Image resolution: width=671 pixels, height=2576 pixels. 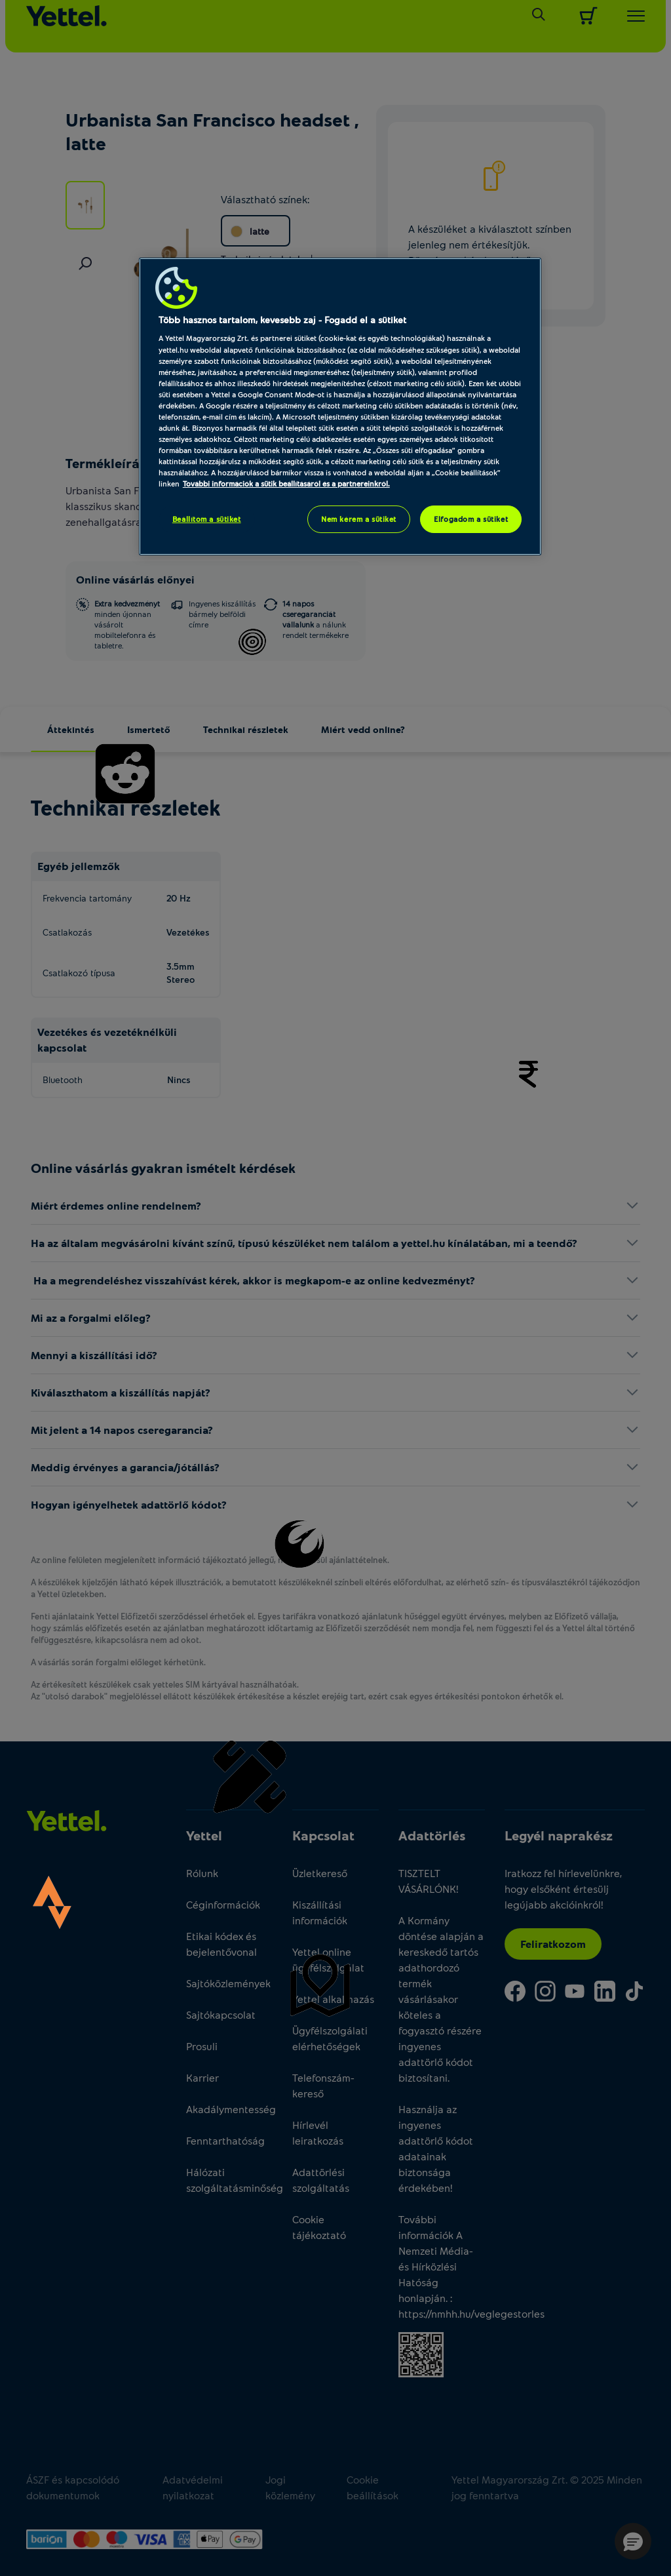 I want to click on phoenix squadron logo from star wars rebels, so click(x=299, y=1544).